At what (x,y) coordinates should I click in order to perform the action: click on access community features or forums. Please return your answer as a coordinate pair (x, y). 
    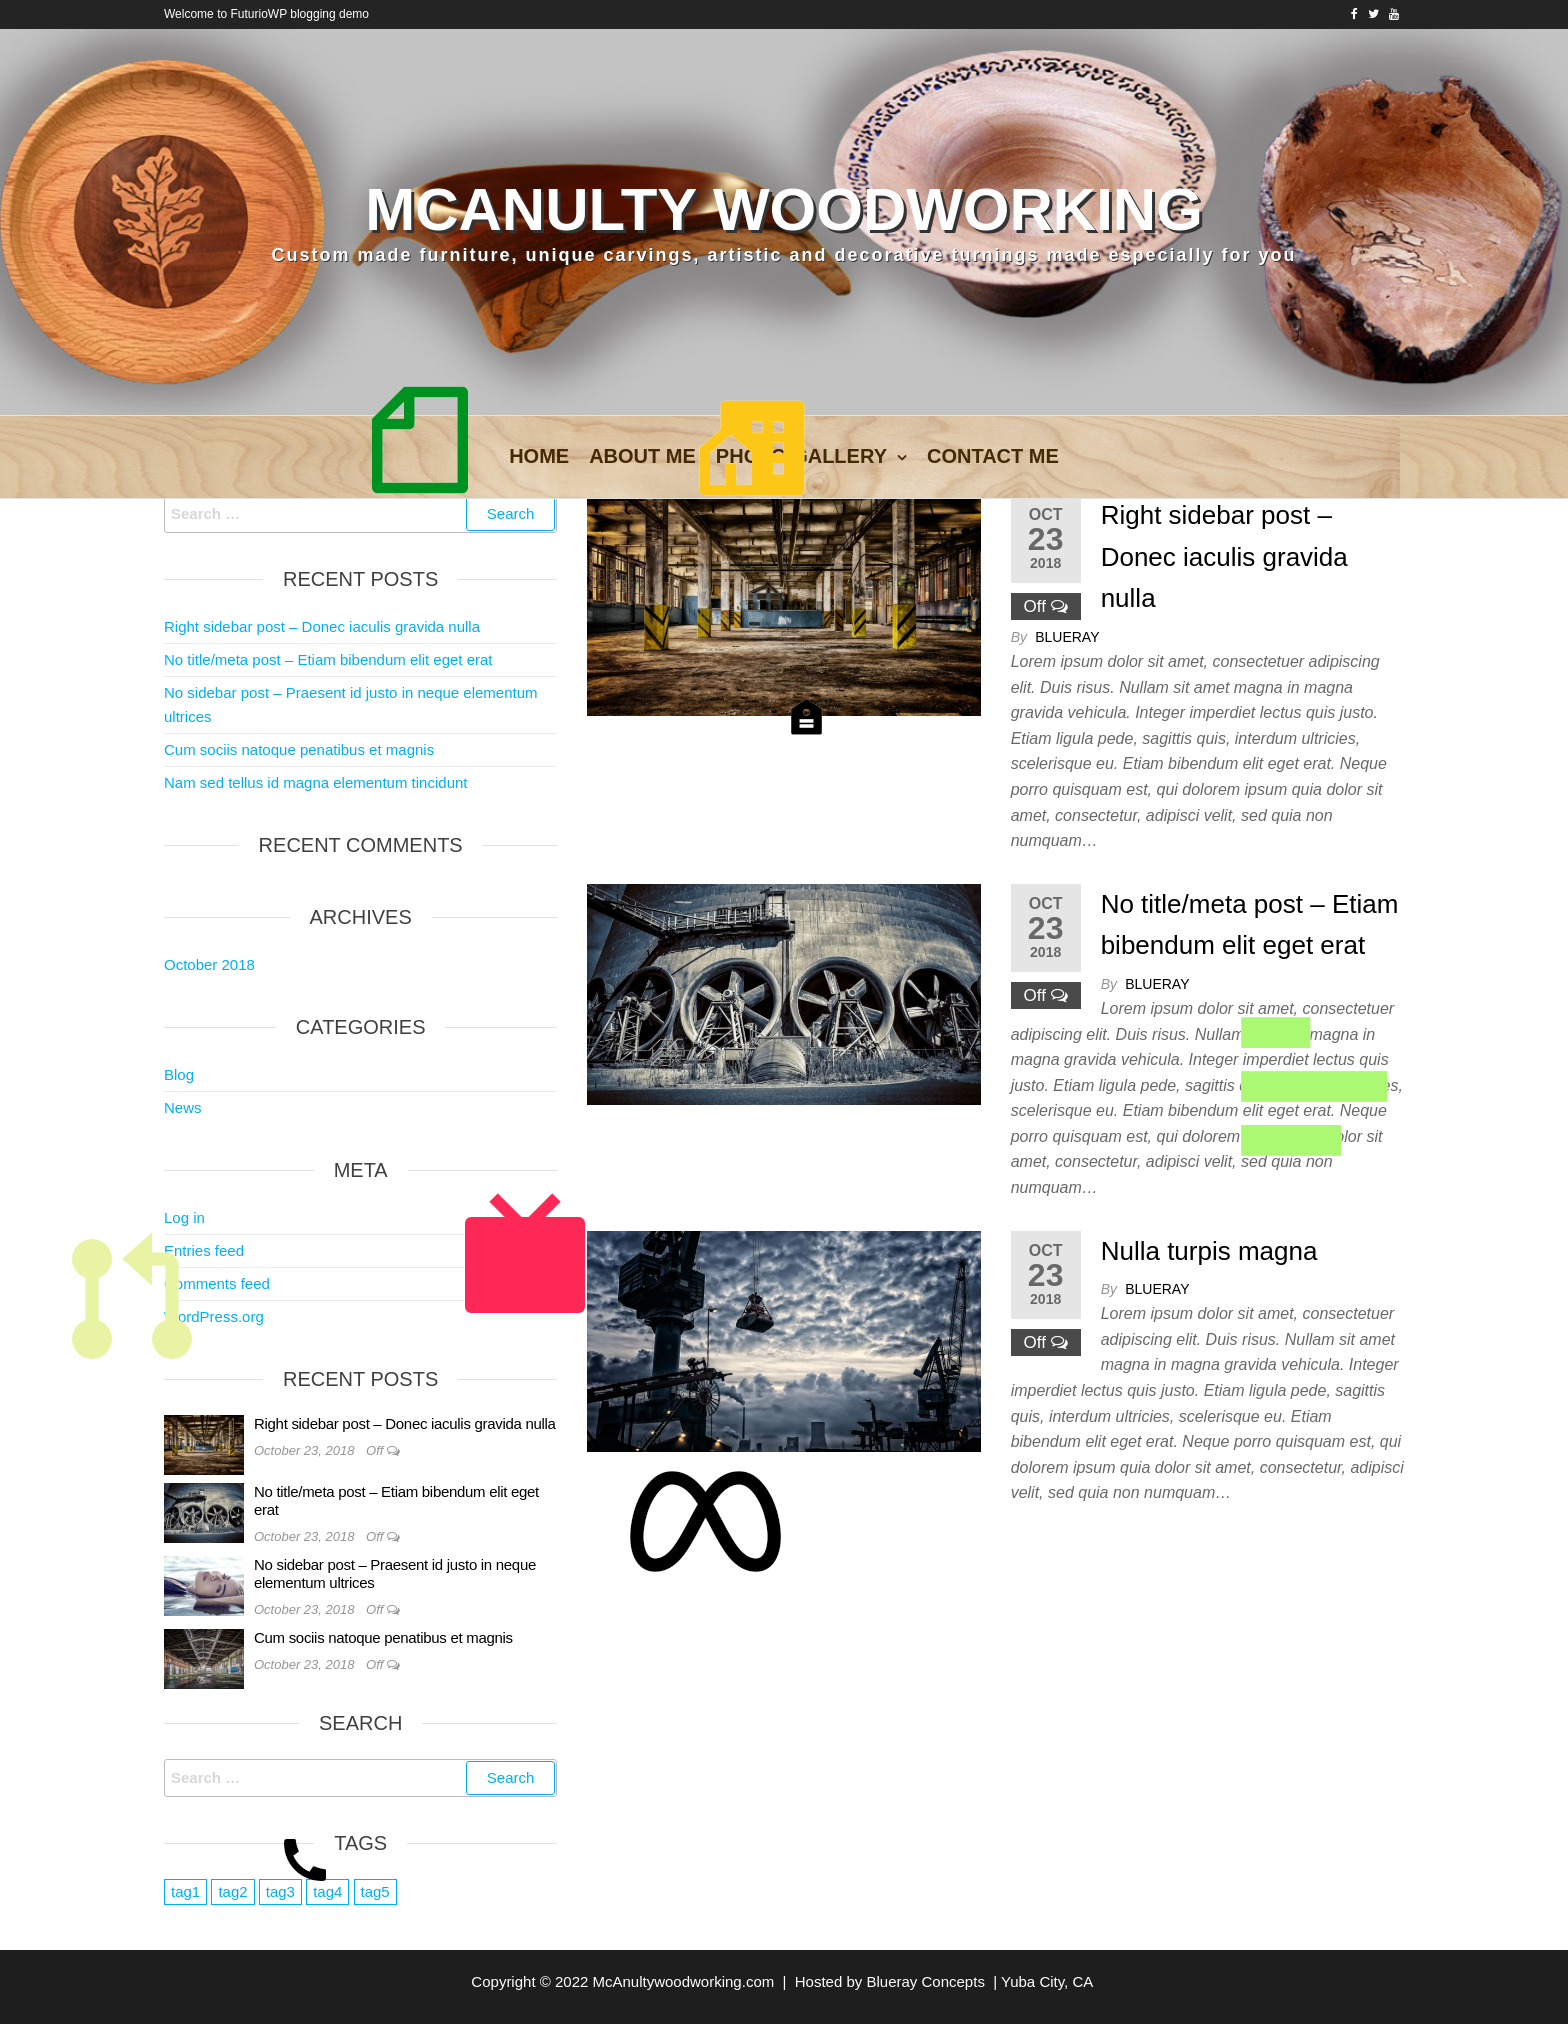
    Looking at the image, I should click on (752, 448).